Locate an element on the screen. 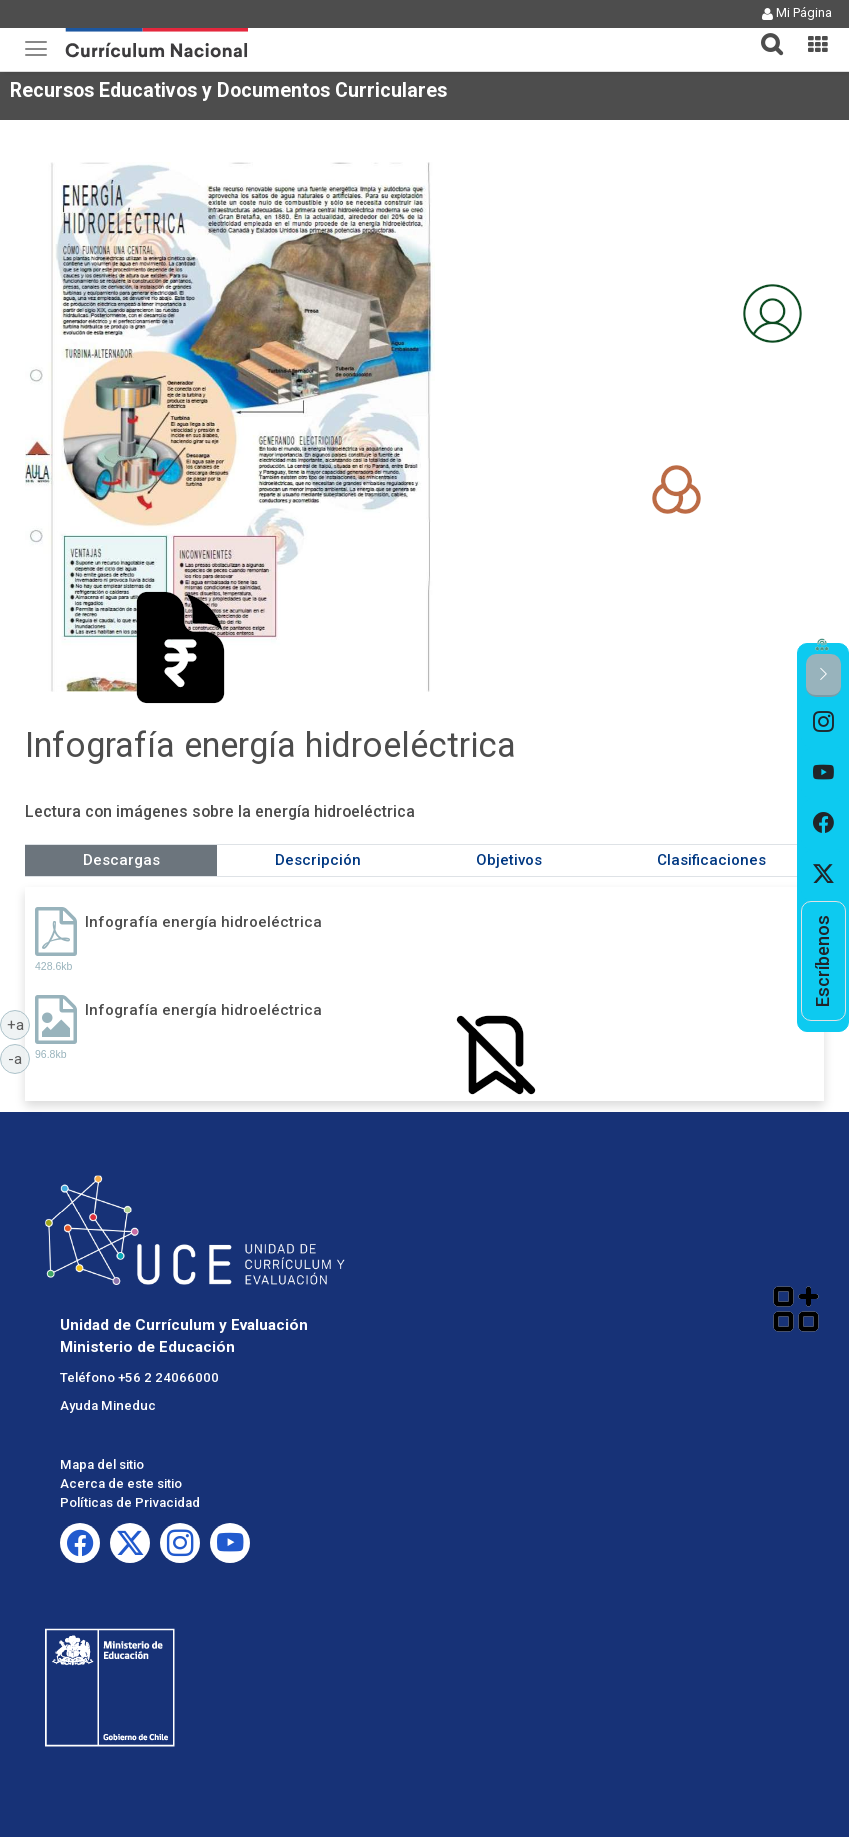  view your profile is located at coordinates (772, 313).